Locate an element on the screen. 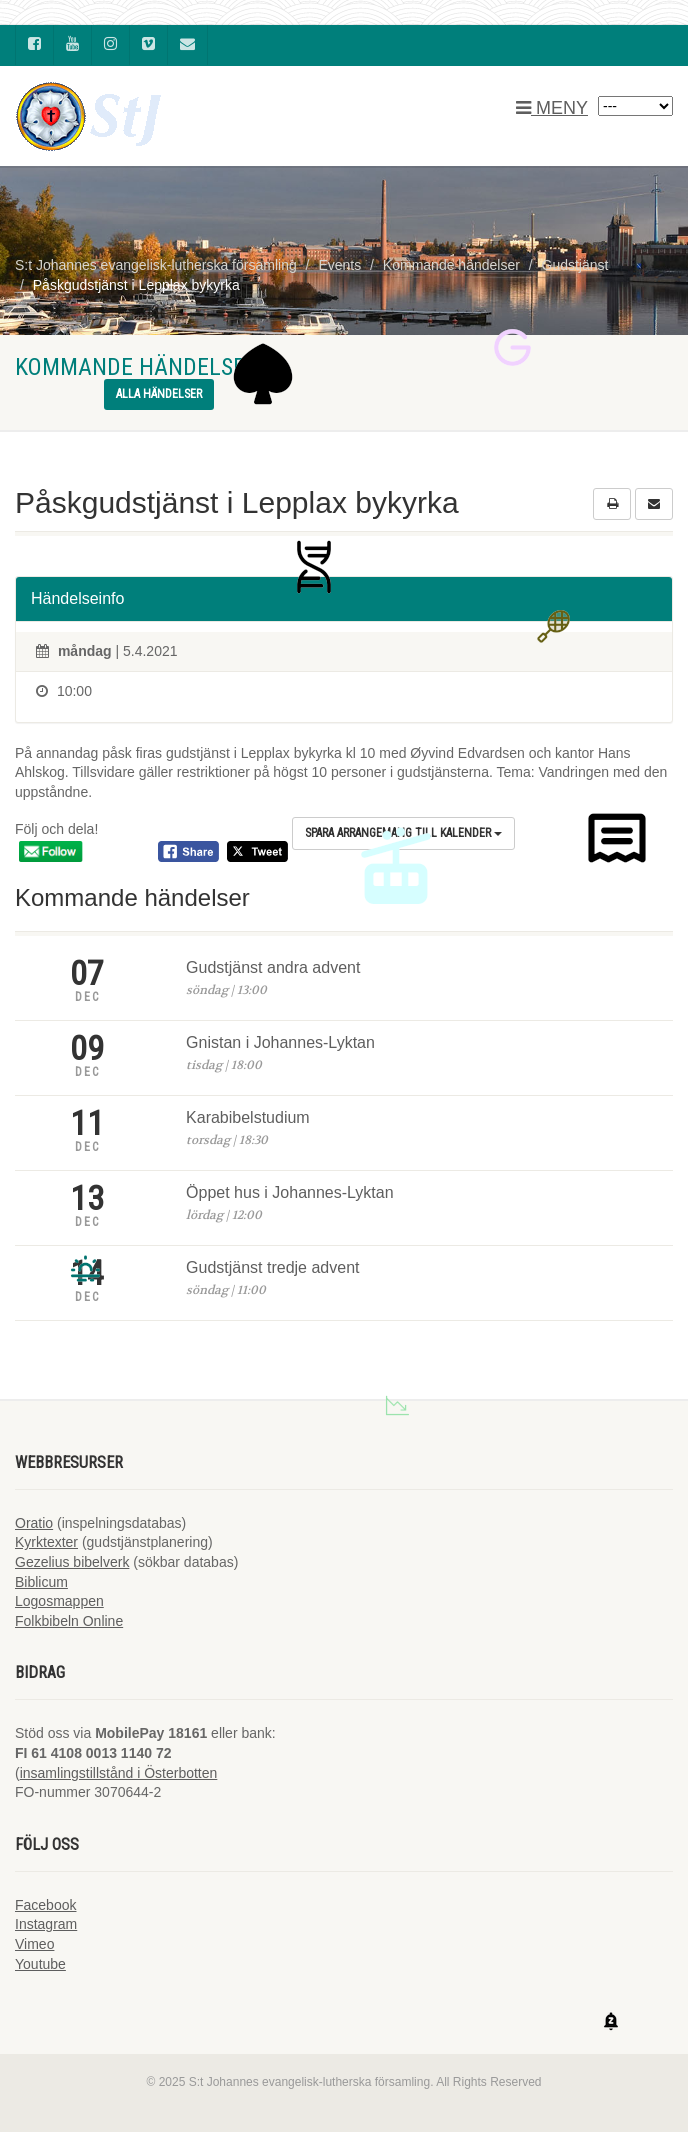 This screenshot has height=2132, width=688. view purchase receipt or transaction history is located at coordinates (617, 838).